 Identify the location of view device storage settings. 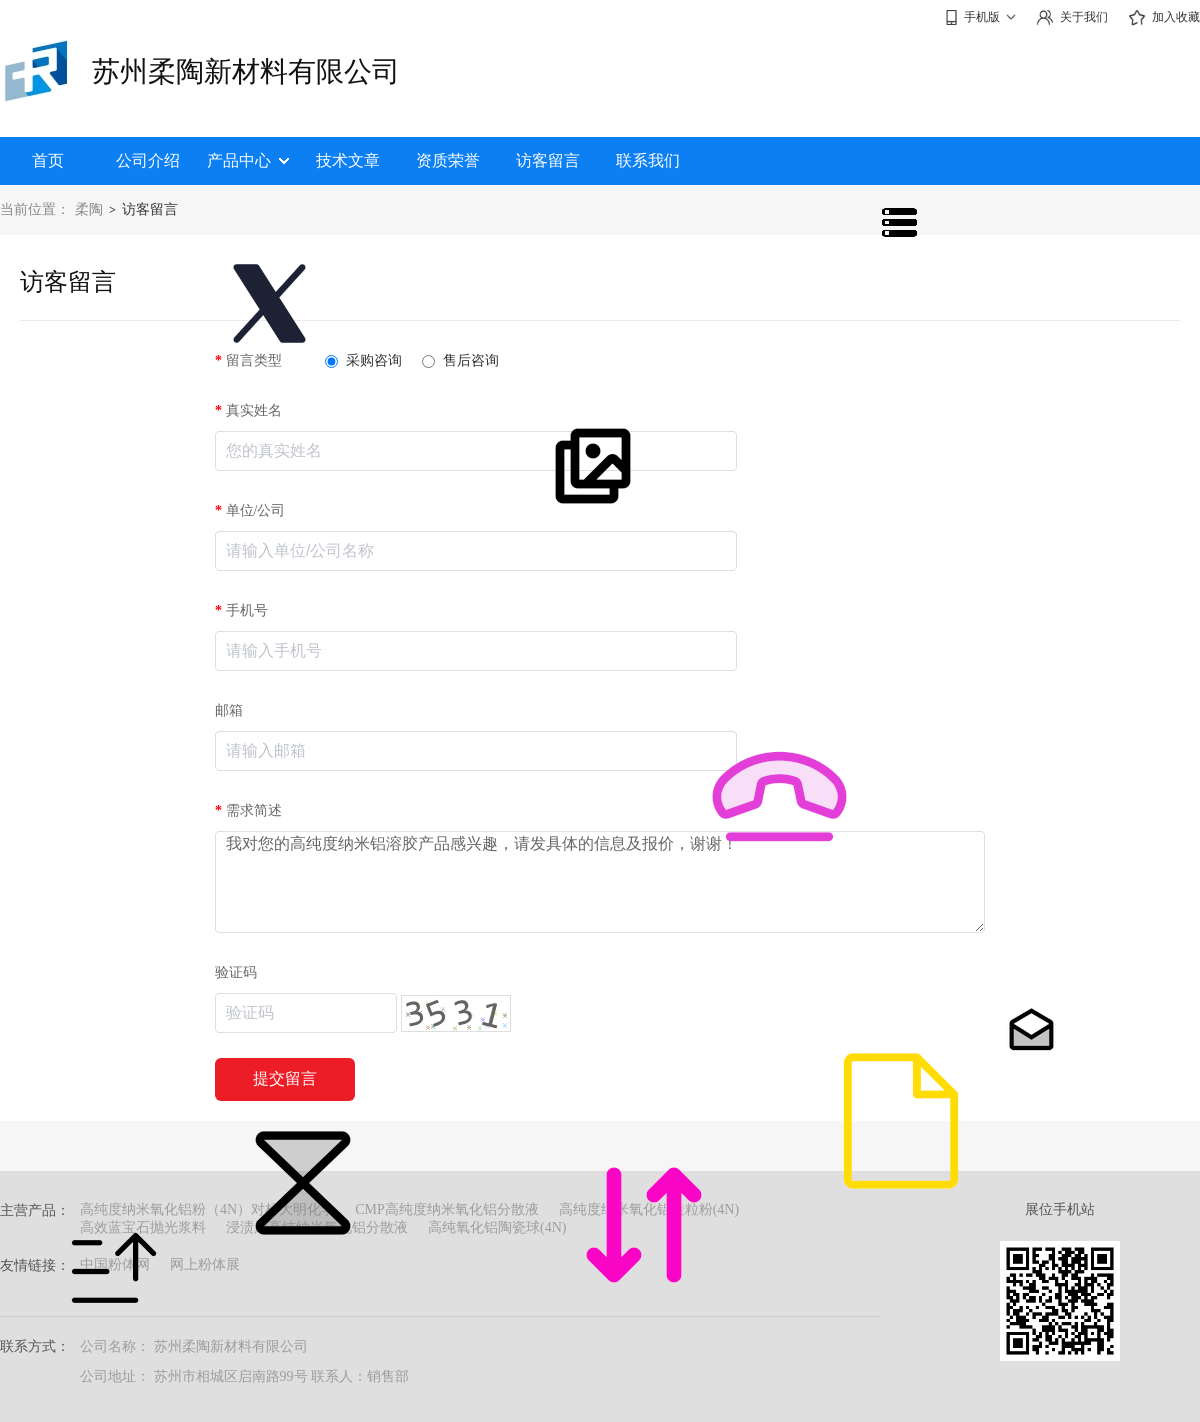
(899, 222).